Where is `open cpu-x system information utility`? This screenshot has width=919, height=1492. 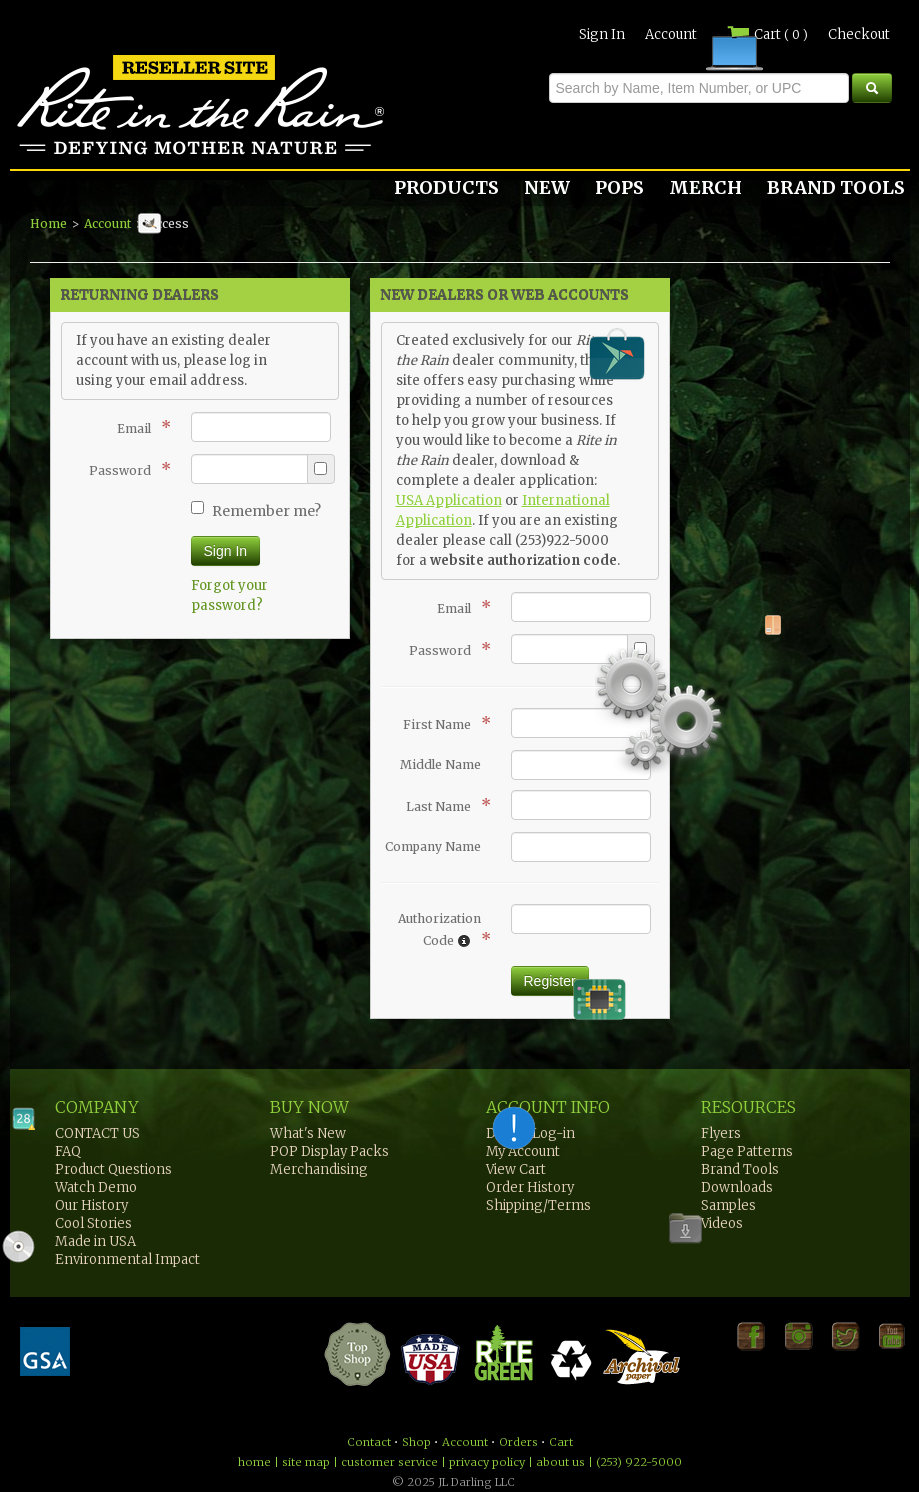
open cpu-x system information utility is located at coordinates (599, 999).